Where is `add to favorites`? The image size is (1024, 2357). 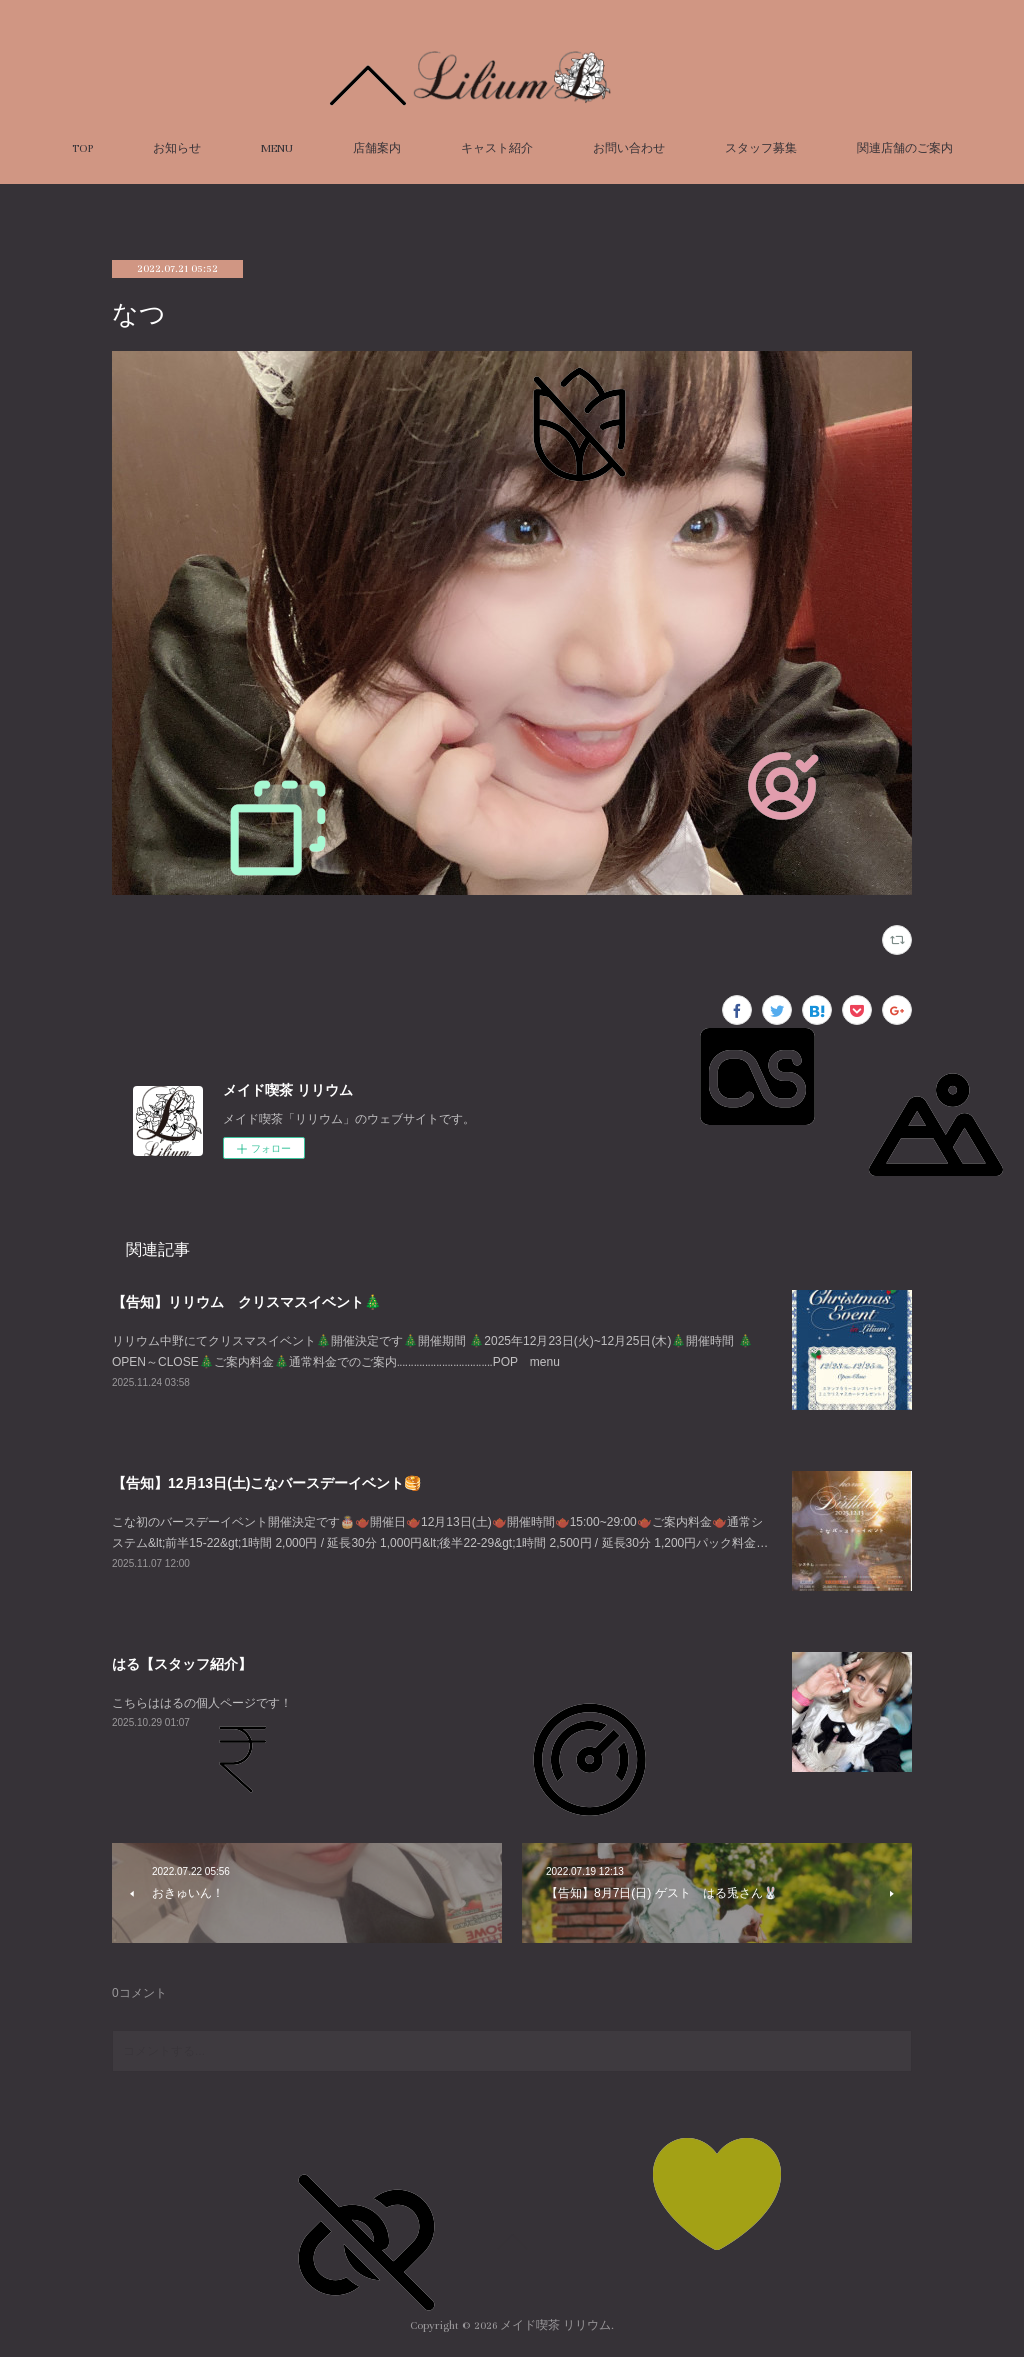
add to favorites is located at coordinates (717, 2194).